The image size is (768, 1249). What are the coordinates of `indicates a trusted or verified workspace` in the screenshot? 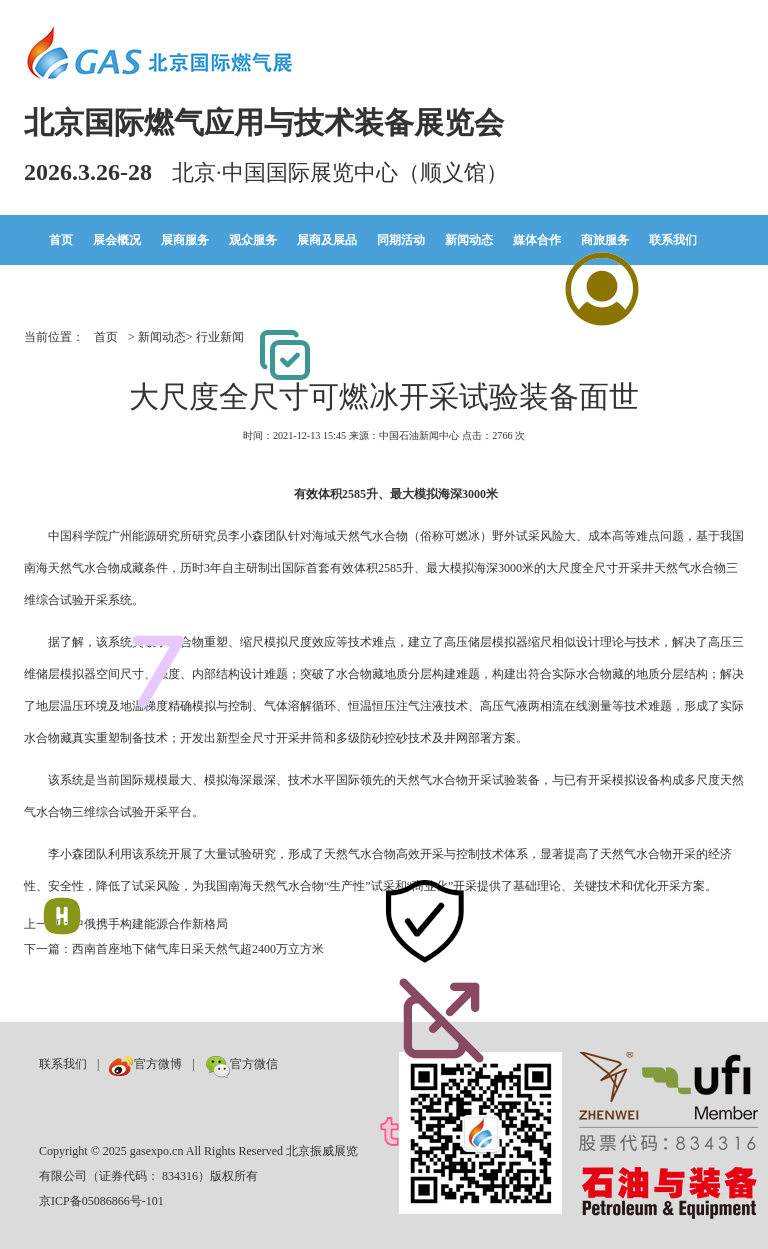 It's located at (424, 921).